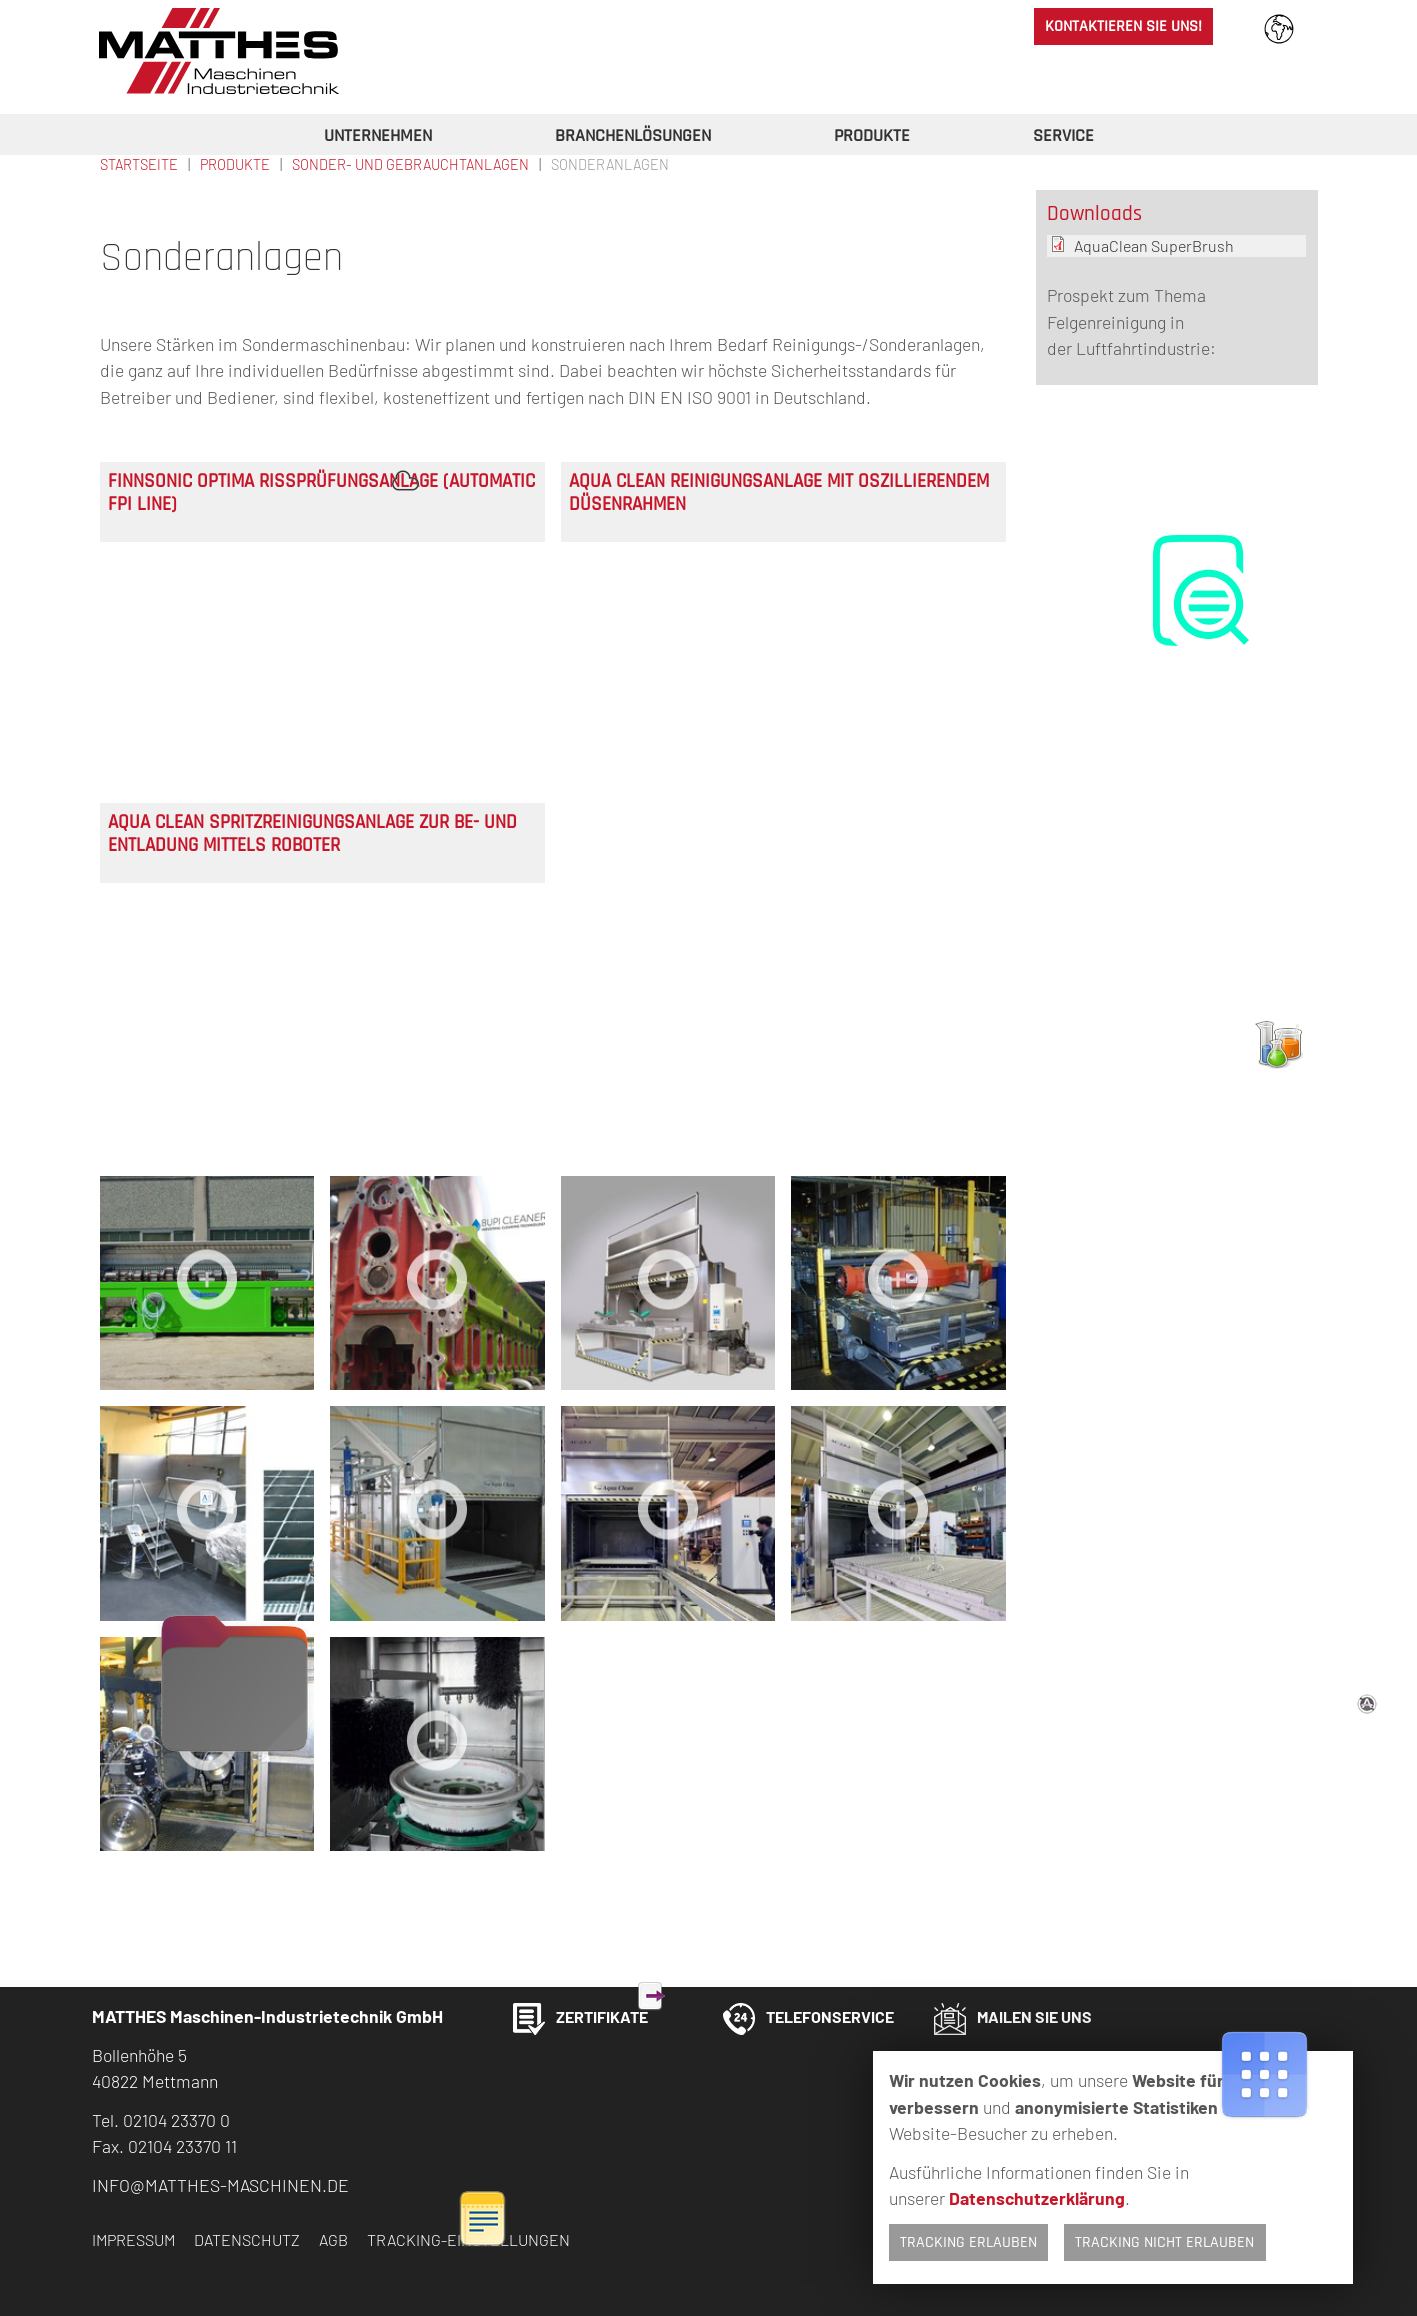 The image size is (1417, 2316). Describe the element at coordinates (234, 1683) in the screenshot. I see `open file folder` at that location.